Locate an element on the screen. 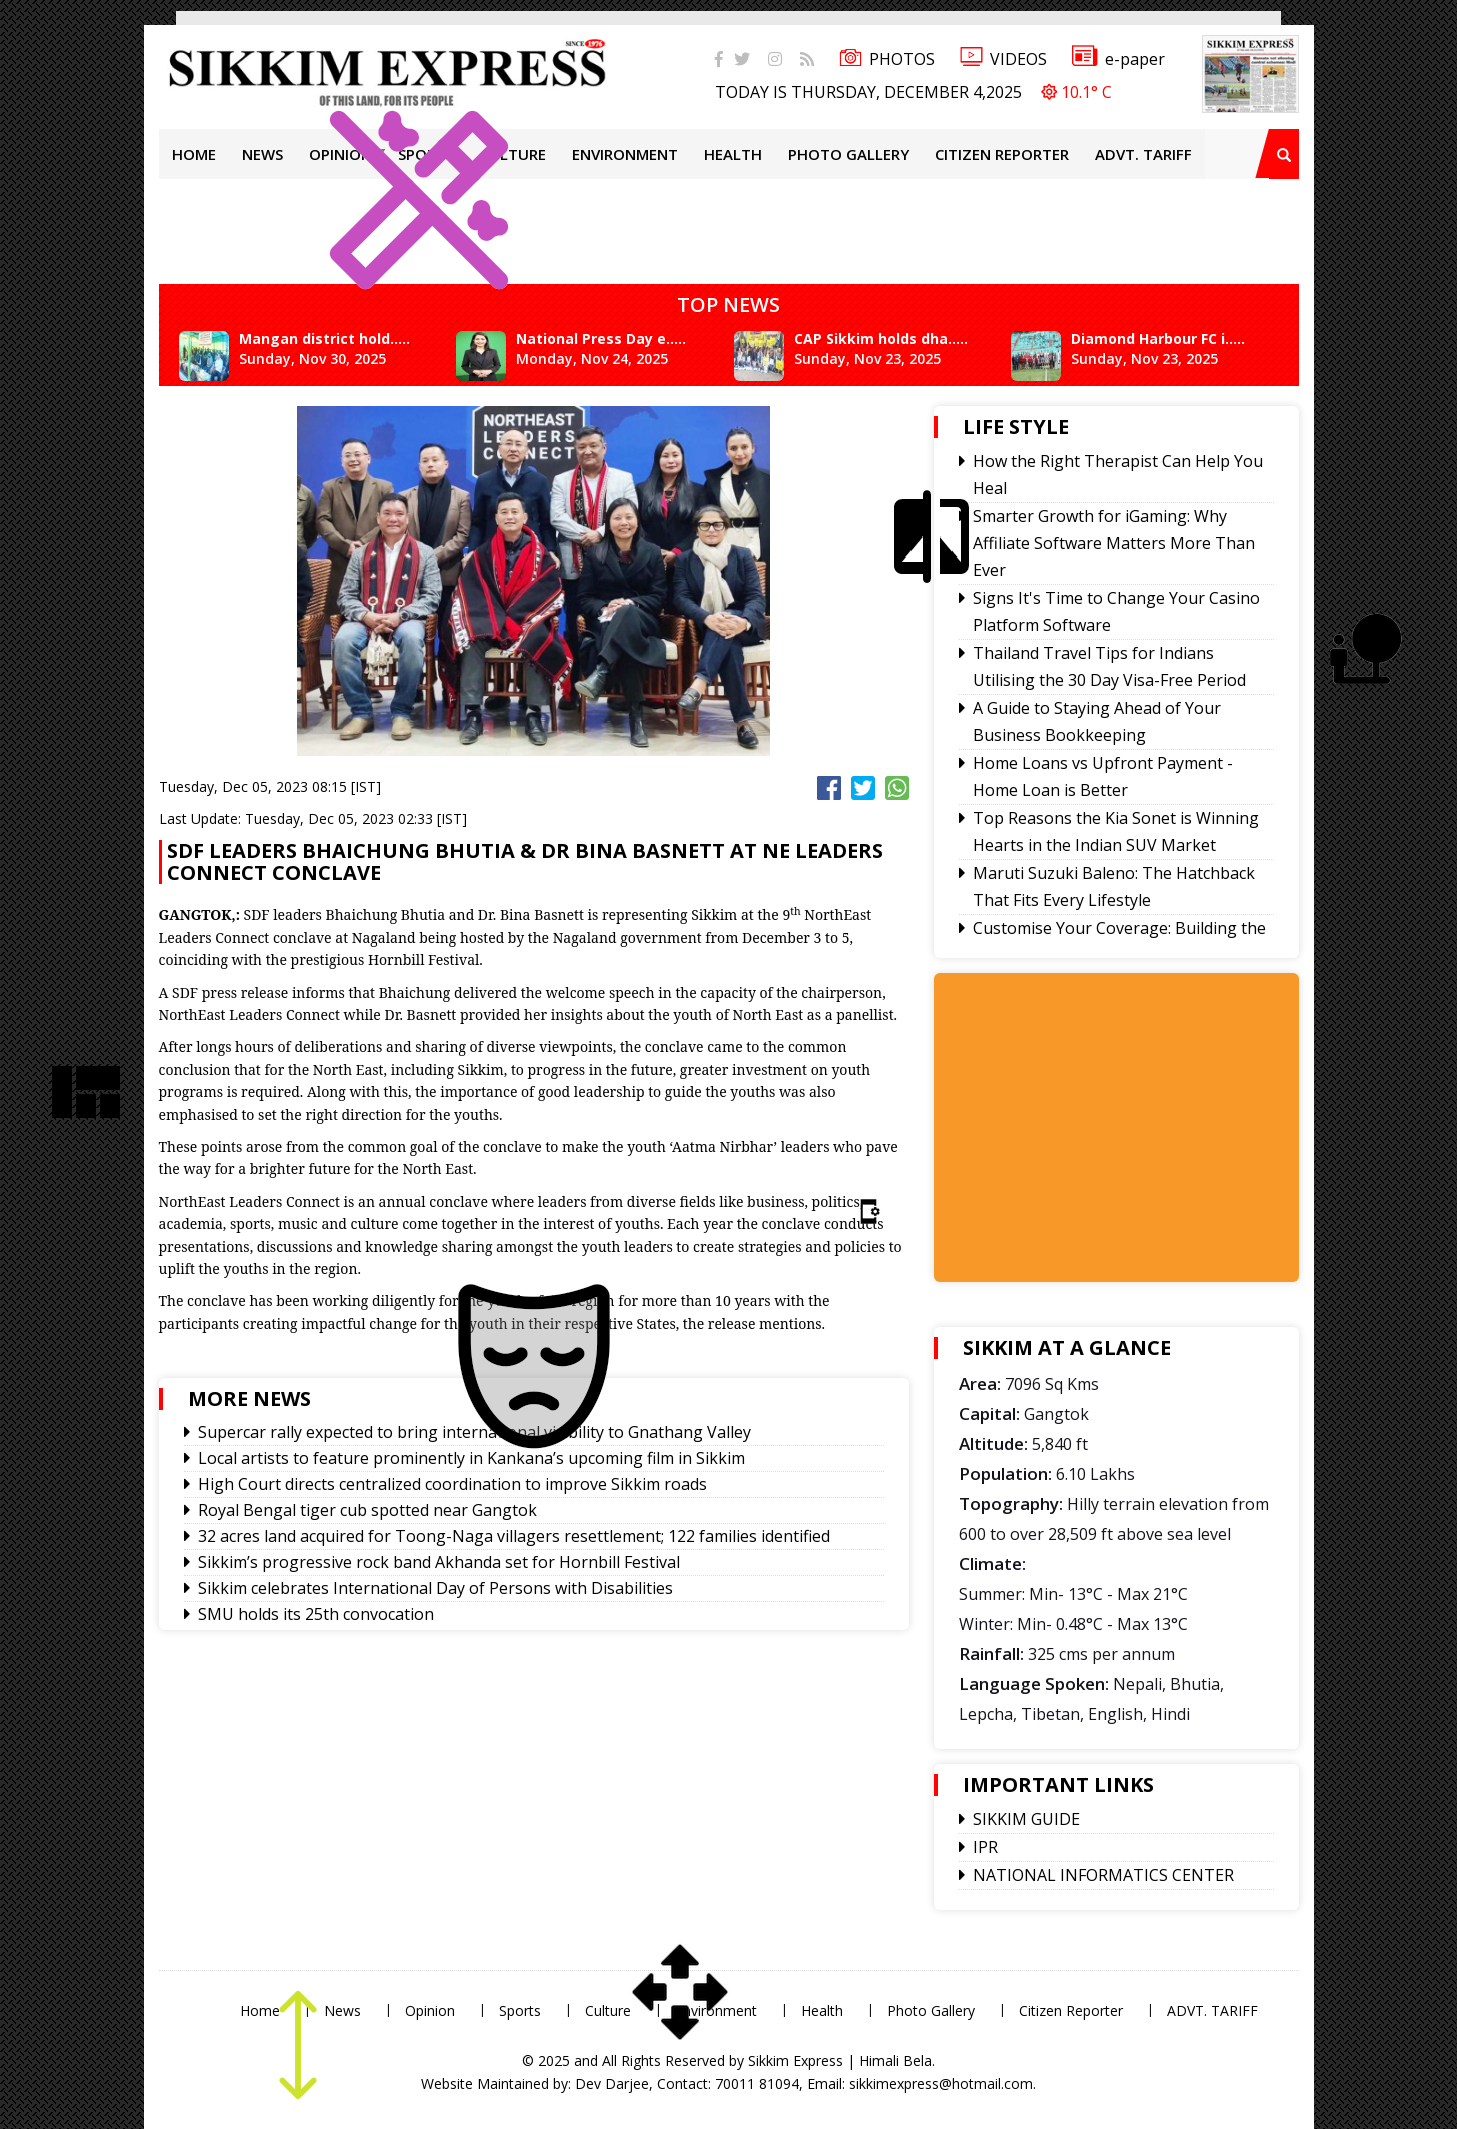 This screenshot has height=2129, width=1457. explore outdoor activities or nature-related content is located at coordinates (1365, 648).